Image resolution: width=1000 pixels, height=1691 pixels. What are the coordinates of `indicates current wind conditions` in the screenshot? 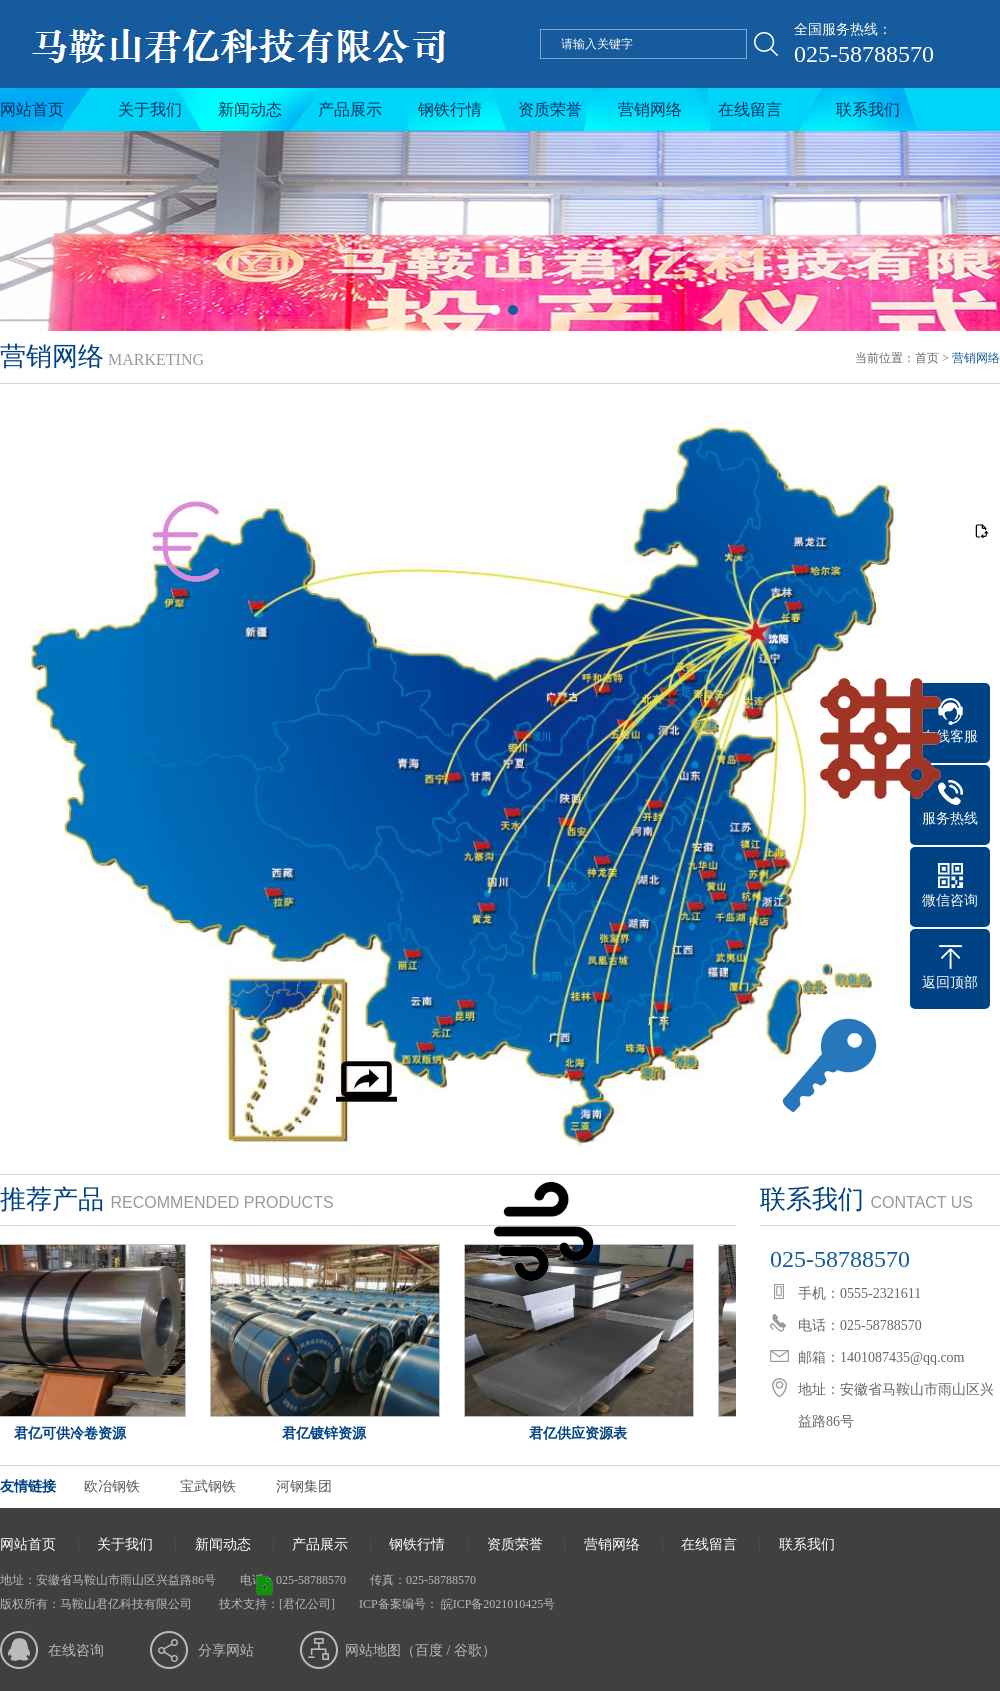 It's located at (543, 1231).